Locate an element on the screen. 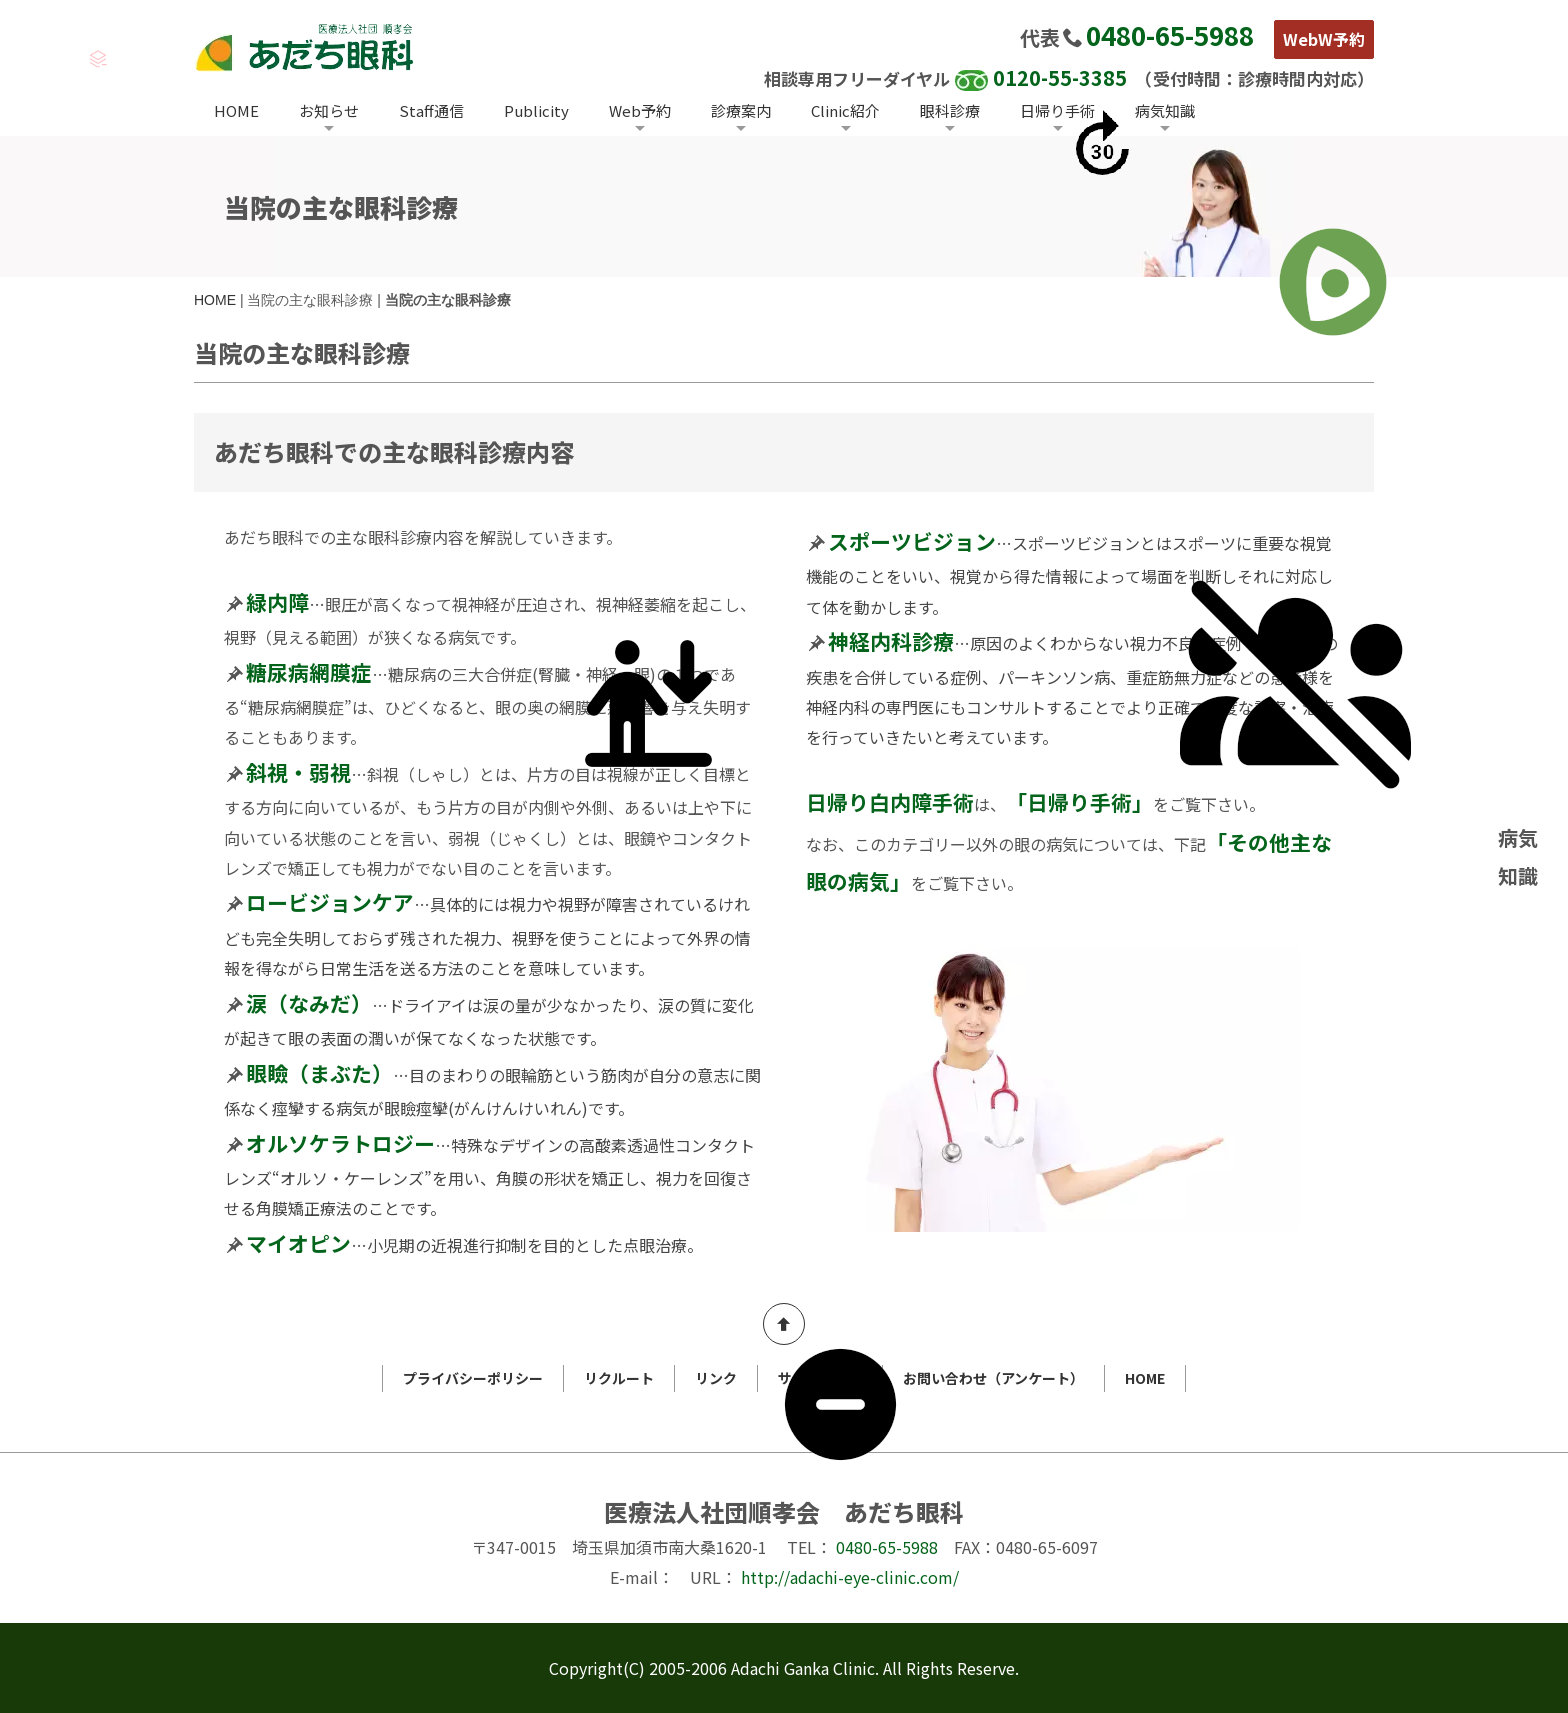  download user profile is located at coordinates (648, 703).